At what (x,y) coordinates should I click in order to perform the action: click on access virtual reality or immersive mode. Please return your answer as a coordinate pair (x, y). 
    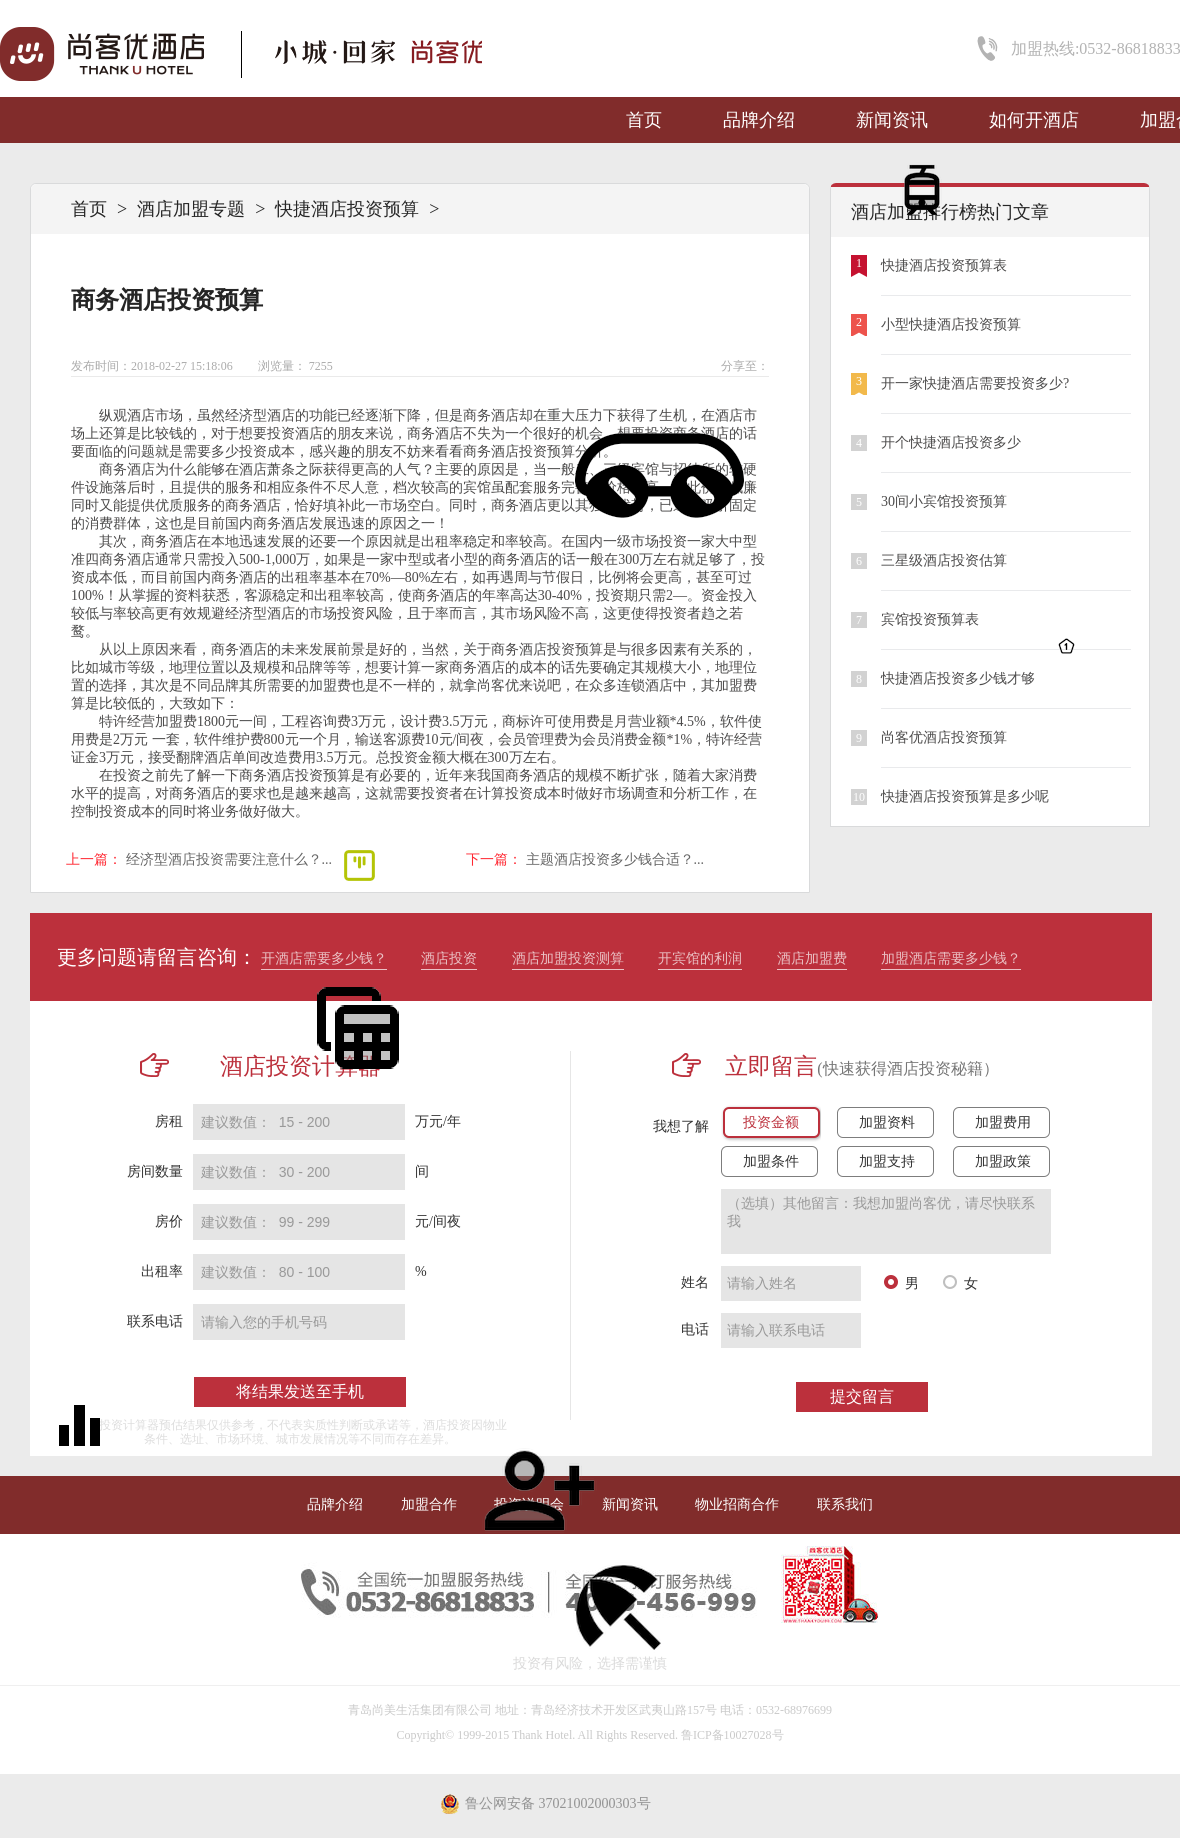
    Looking at the image, I should click on (659, 475).